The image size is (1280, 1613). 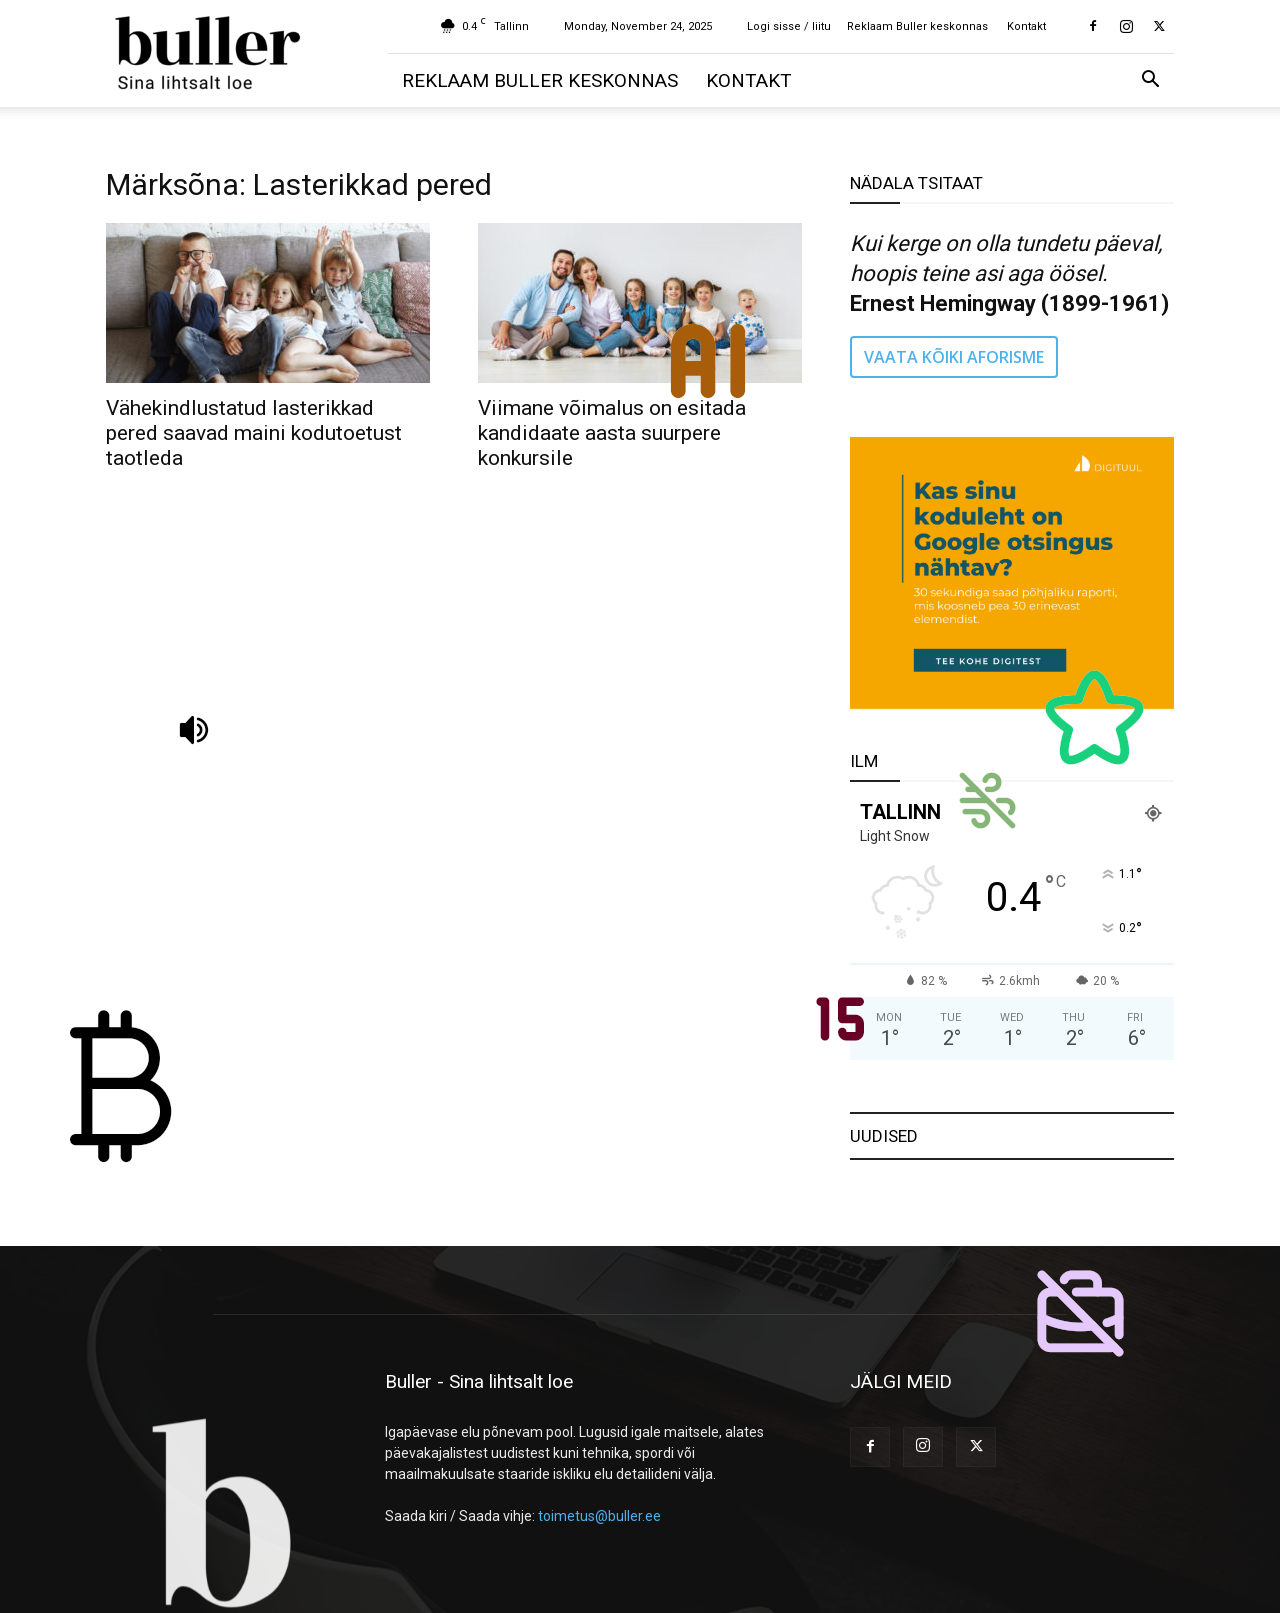 What do you see at coordinates (194, 730) in the screenshot?
I see `join a voice channel` at bounding box center [194, 730].